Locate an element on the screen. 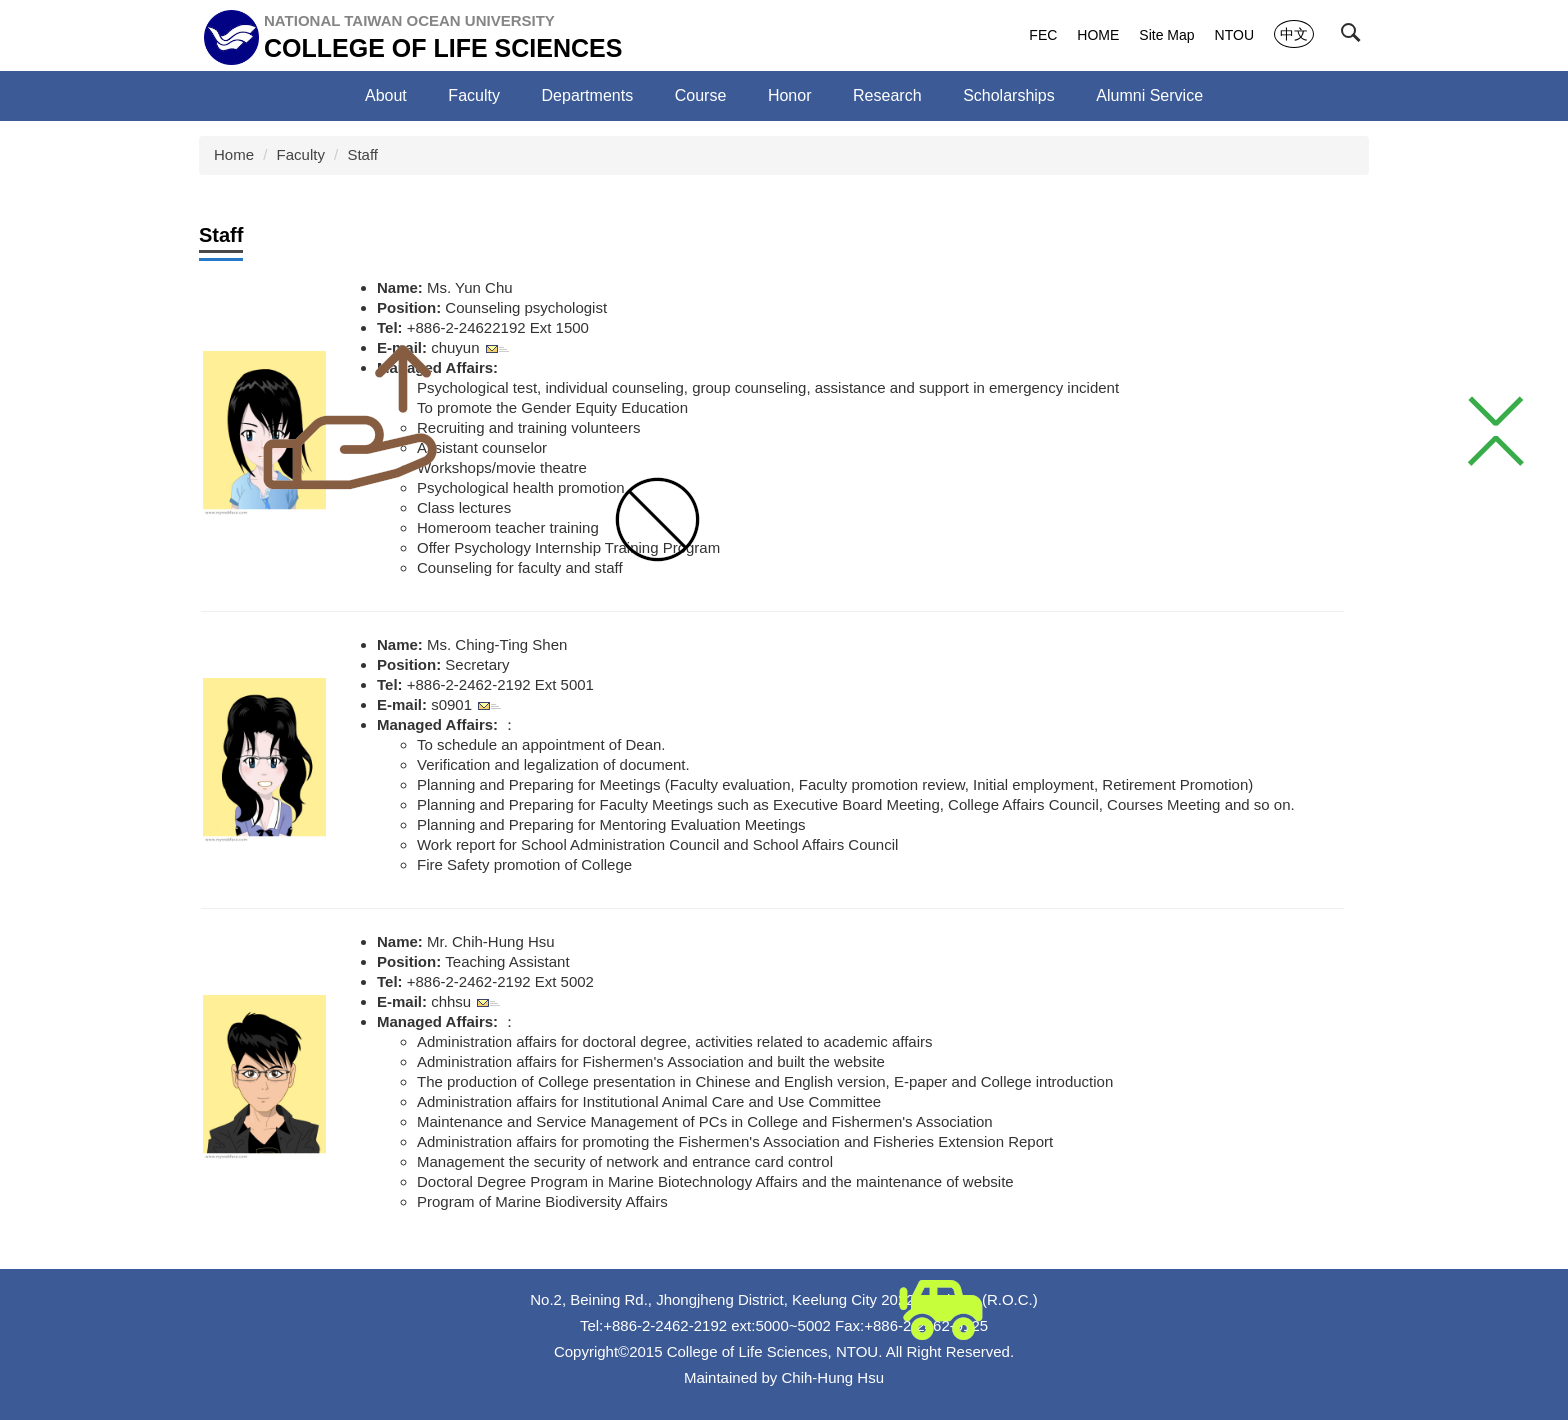 The height and width of the screenshot is (1420, 1568). indicates a prohibited or blocked action is located at coordinates (657, 519).